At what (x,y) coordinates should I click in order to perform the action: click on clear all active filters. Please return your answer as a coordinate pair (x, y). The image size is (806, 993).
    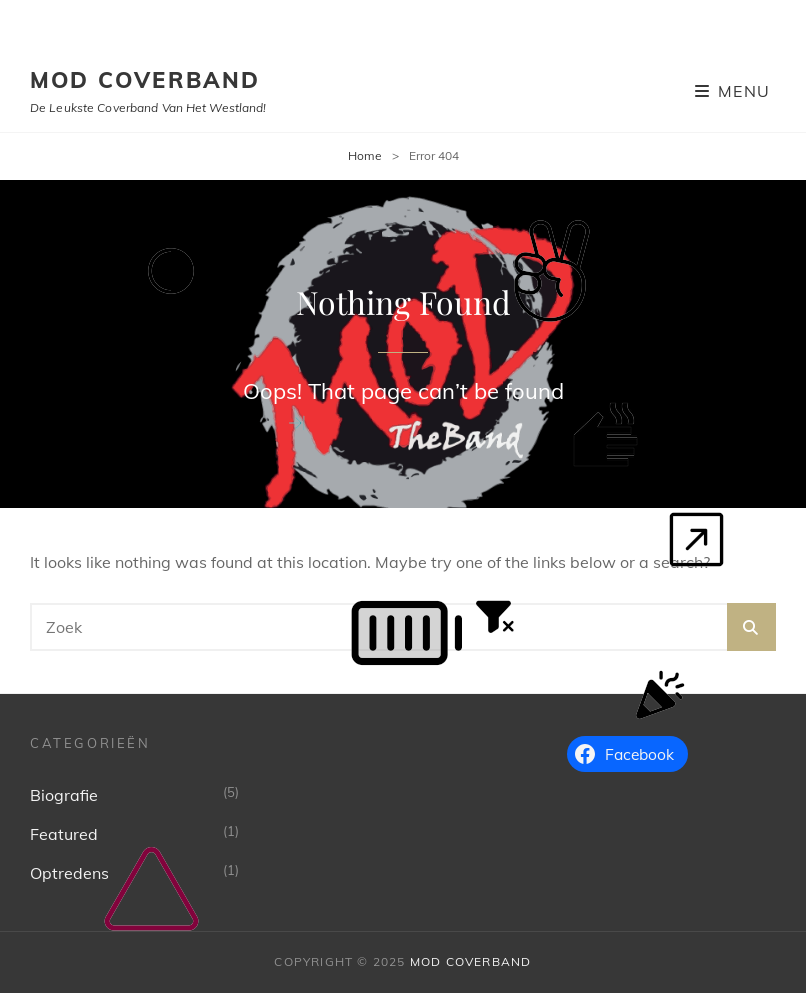
    Looking at the image, I should click on (493, 615).